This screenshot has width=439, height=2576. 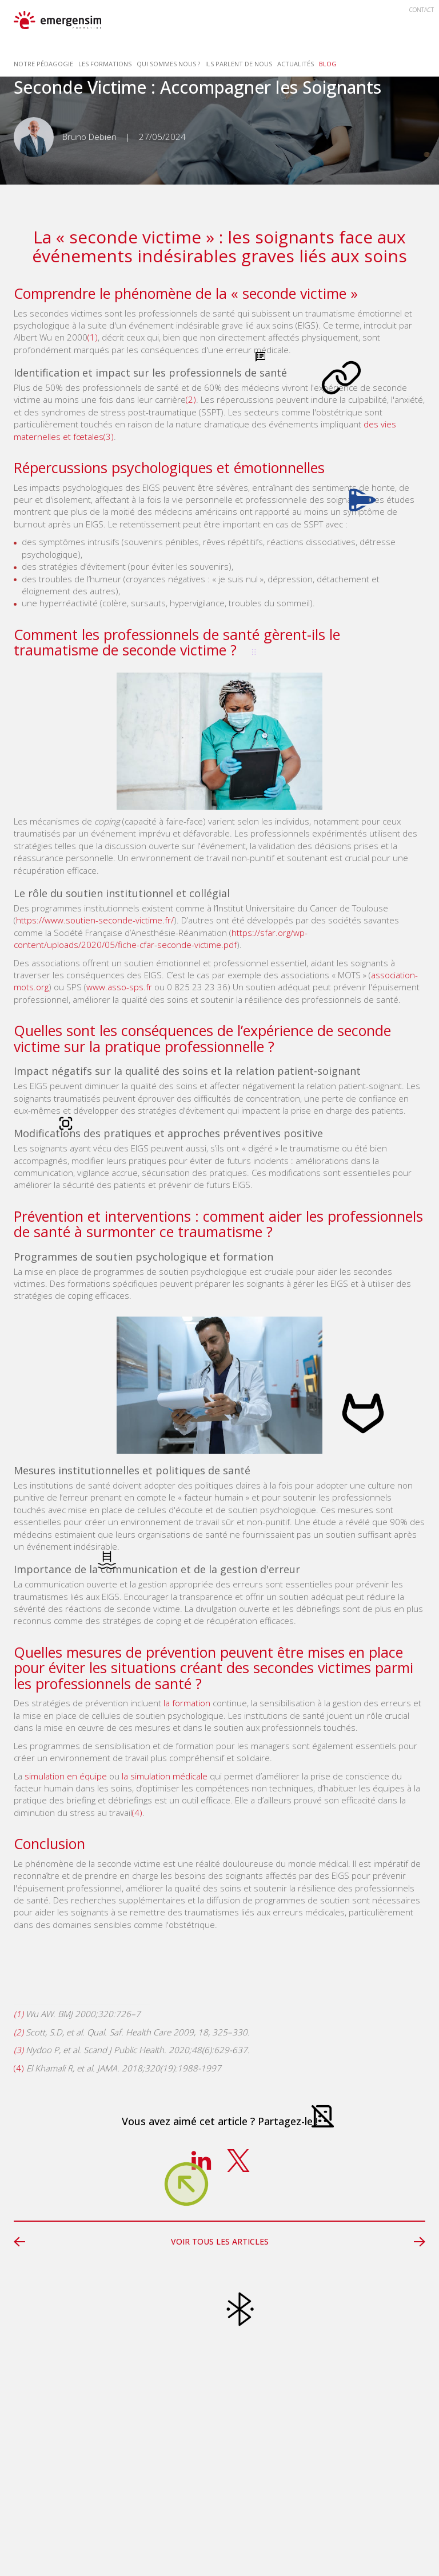 What do you see at coordinates (322, 2116) in the screenshot?
I see `building or location unavailable` at bounding box center [322, 2116].